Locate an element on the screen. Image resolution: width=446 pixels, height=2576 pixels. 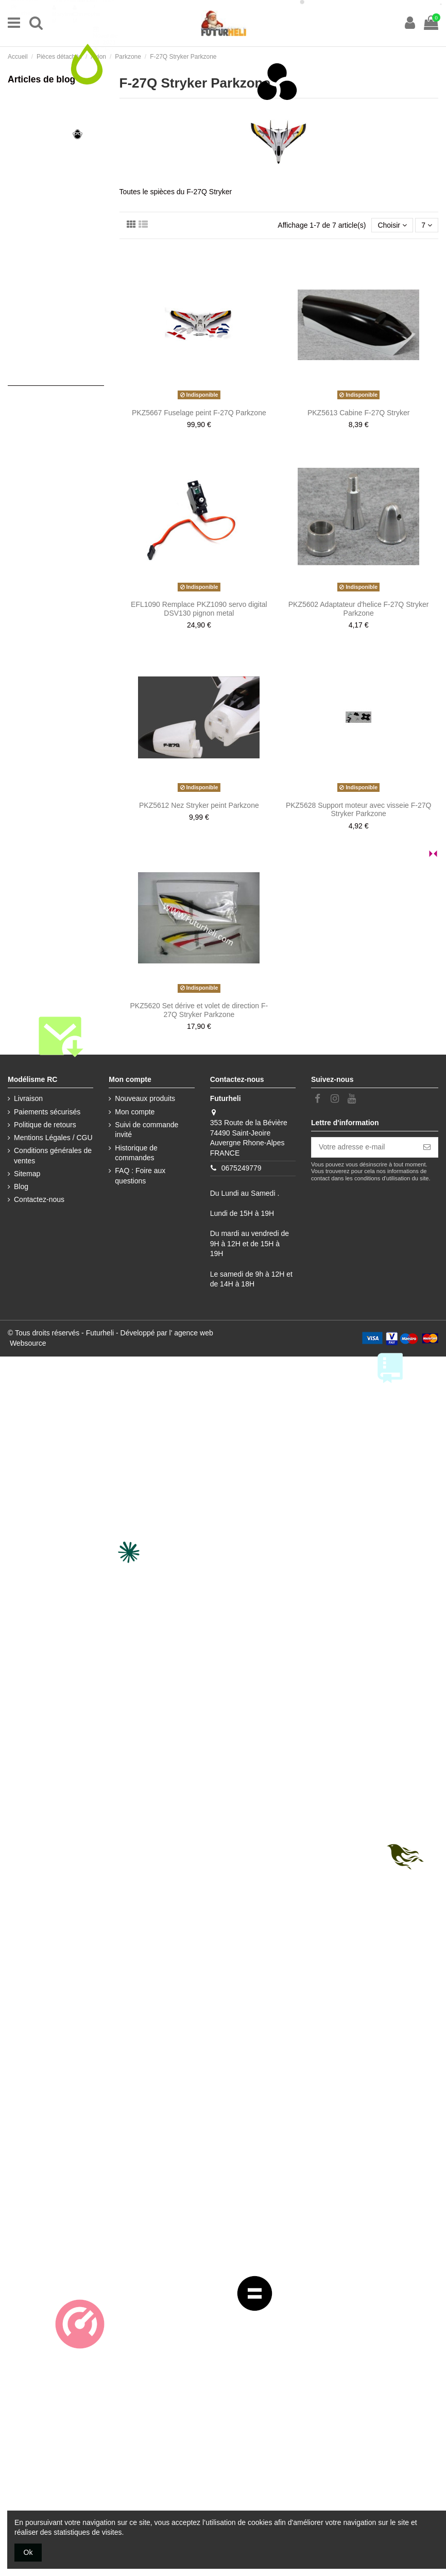
access git repository is located at coordinates (390, 1367).